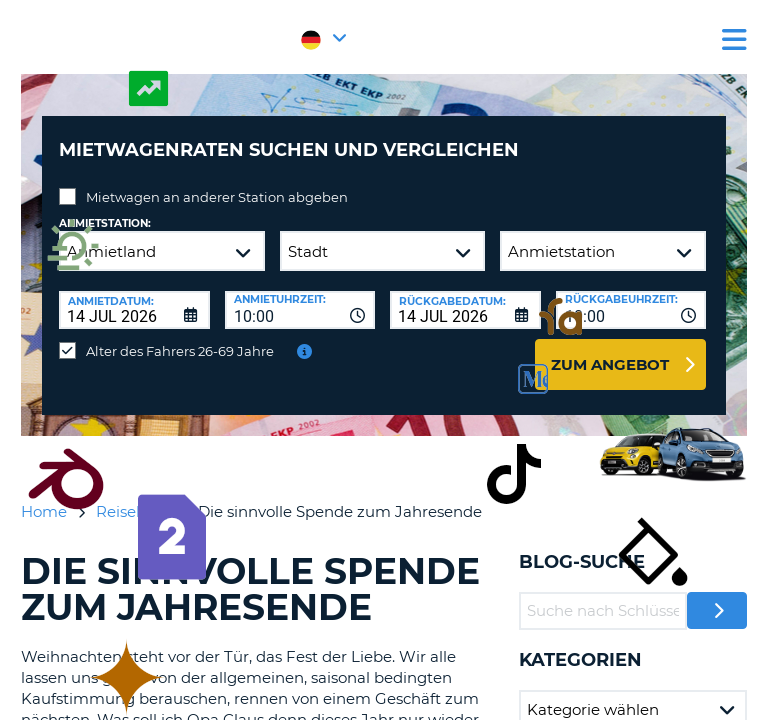  Describe the element at coordinates (66, 480) in the screenshot. I see `open blender 3D modeling application` at that location.